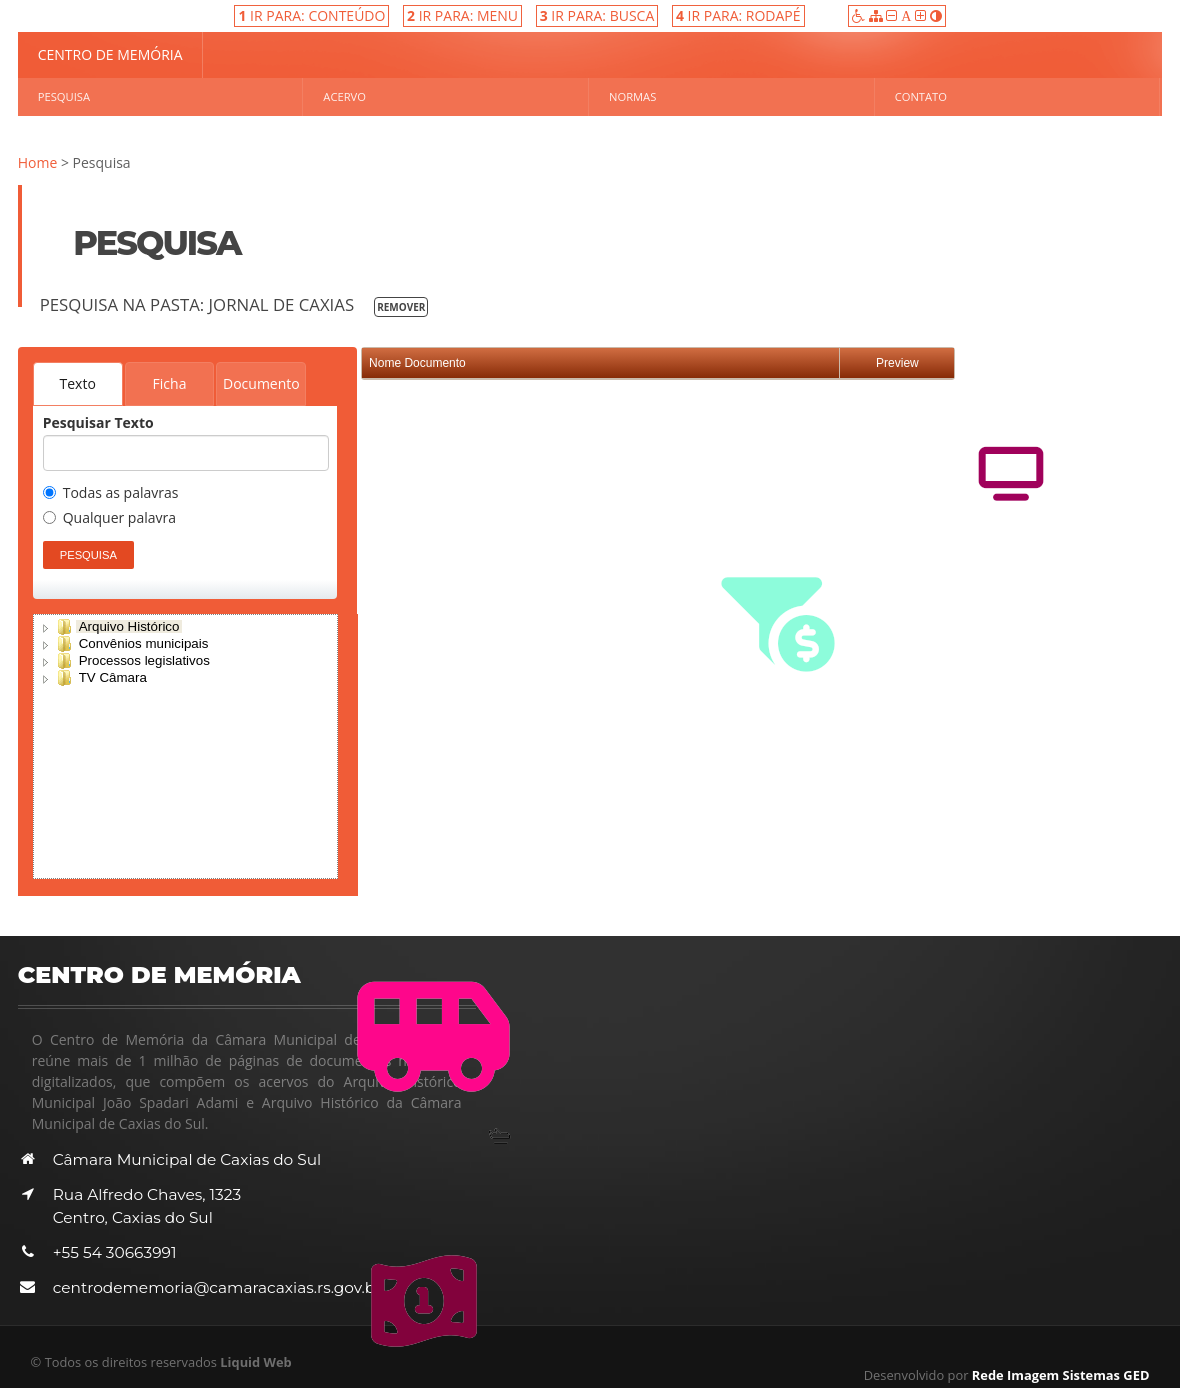  Describe the element at coordinates (433, 1032) in the screenshot. I see `access shuttle or transportation services` at that location.